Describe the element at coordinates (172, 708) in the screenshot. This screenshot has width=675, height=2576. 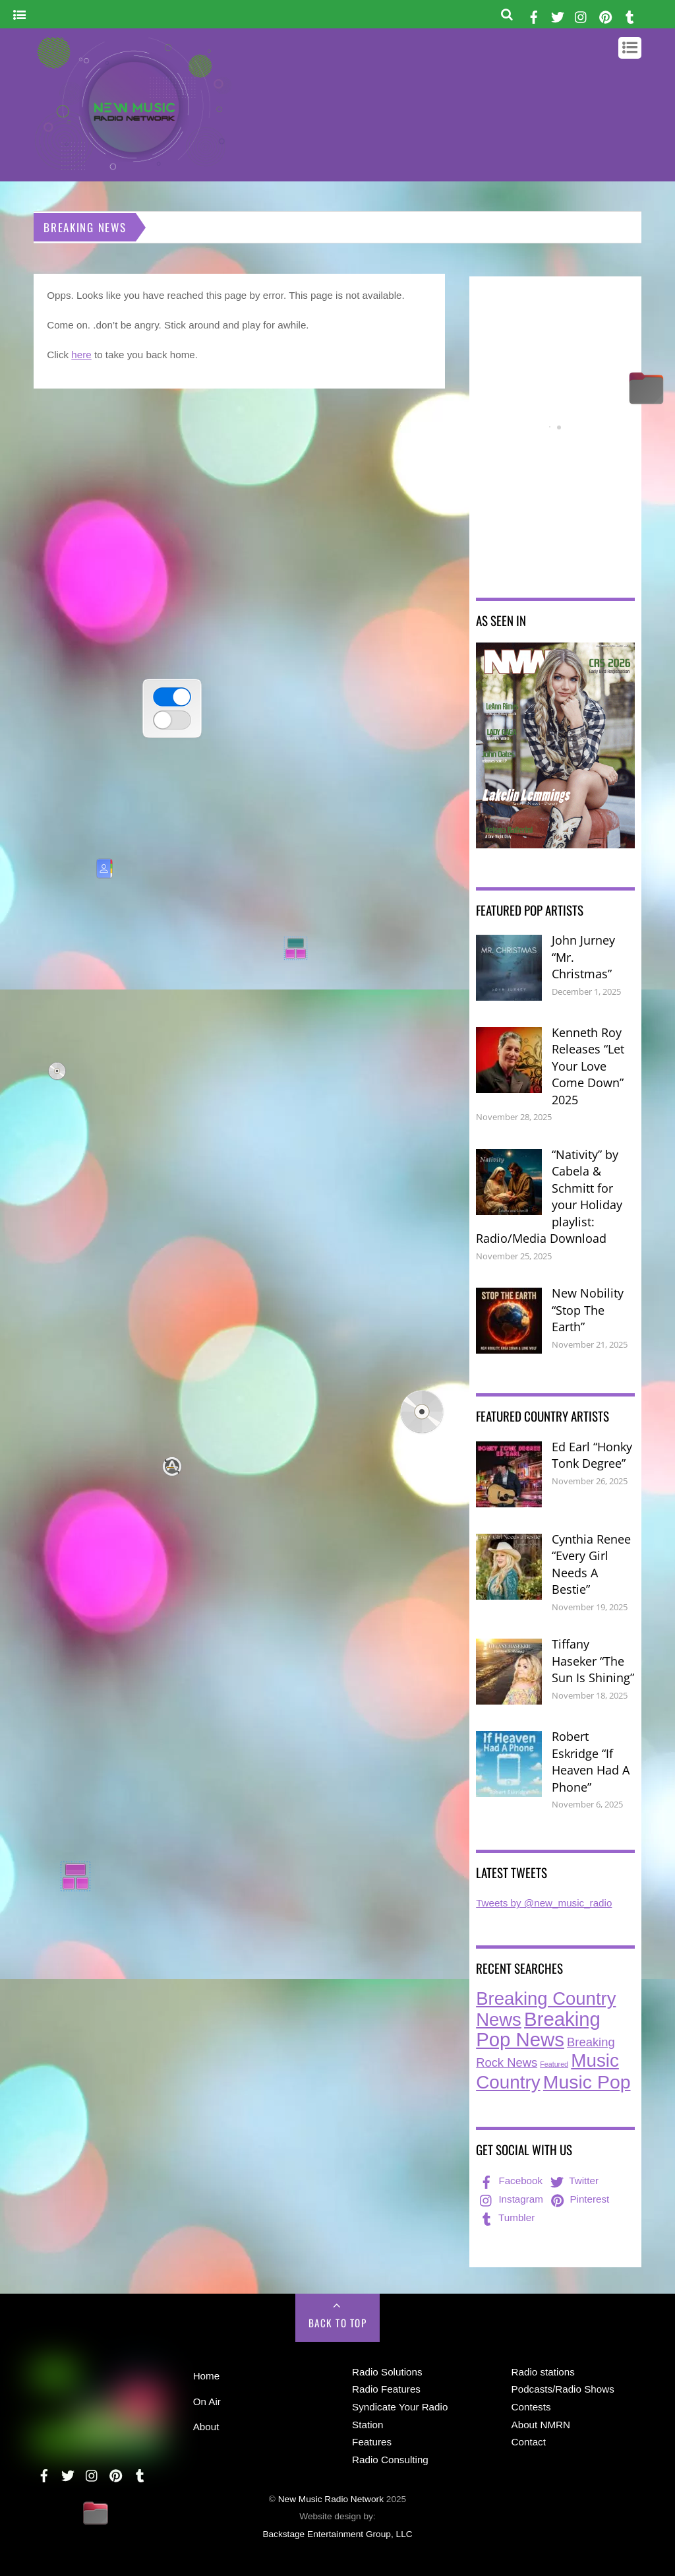
I see `open gnome tweaks to customize desktop settings` at that location.